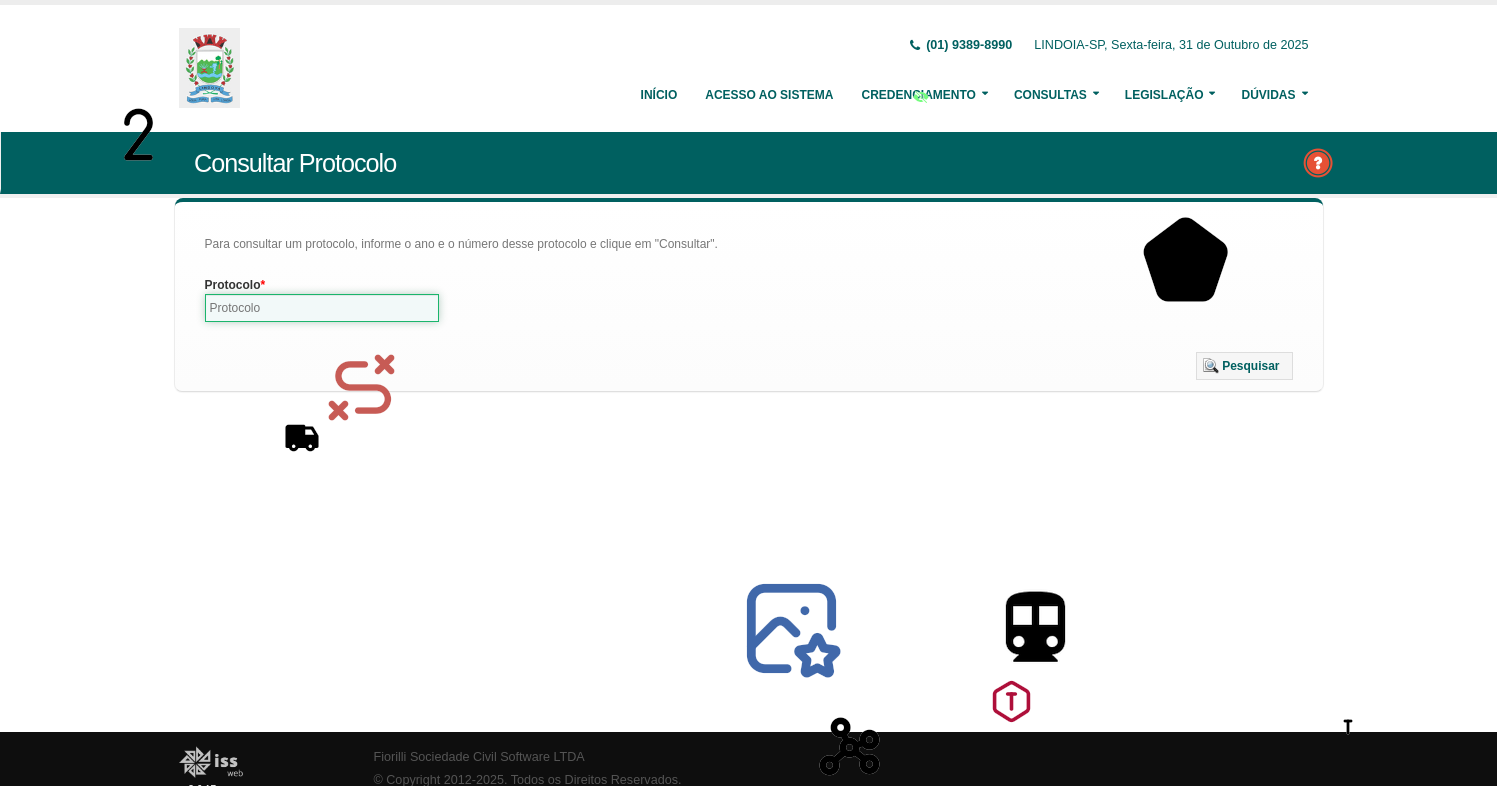  I want to click on add photo to favorites, so click(791, 628).